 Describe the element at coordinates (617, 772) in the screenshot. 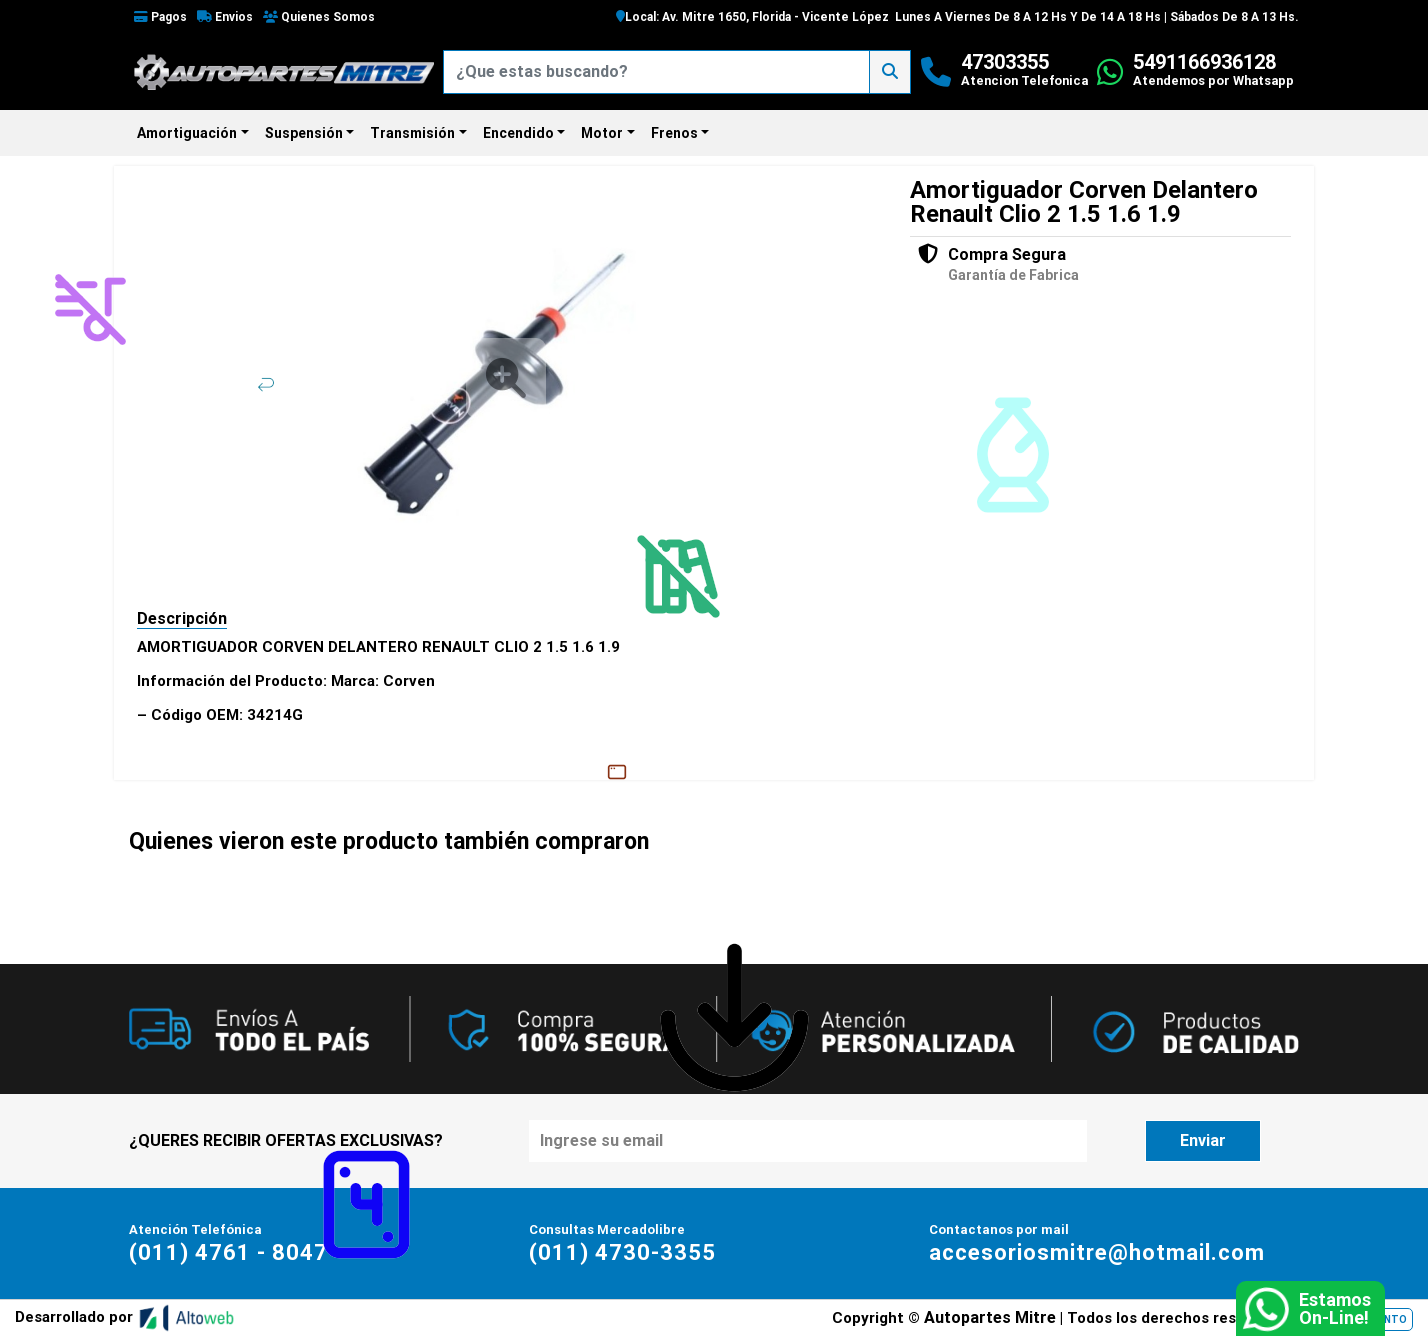

I see `open application window` at that location.